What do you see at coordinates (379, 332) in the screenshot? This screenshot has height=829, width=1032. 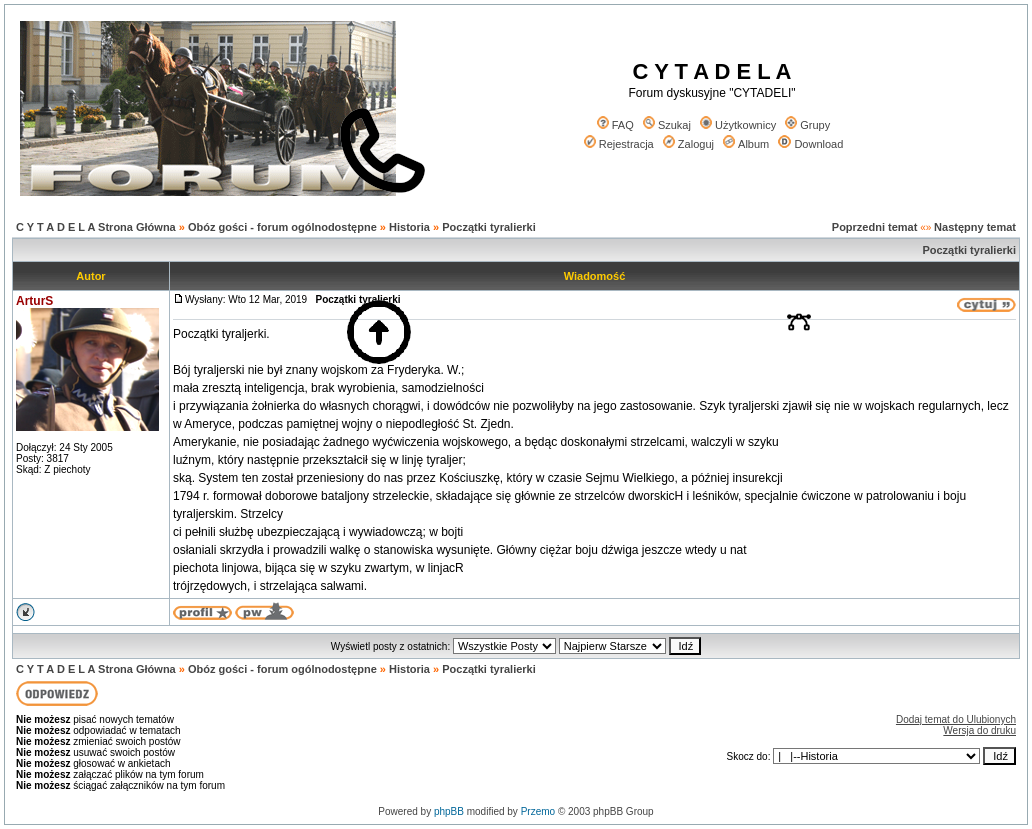 I see `upload a file or content` at bounding box center [379, 332].